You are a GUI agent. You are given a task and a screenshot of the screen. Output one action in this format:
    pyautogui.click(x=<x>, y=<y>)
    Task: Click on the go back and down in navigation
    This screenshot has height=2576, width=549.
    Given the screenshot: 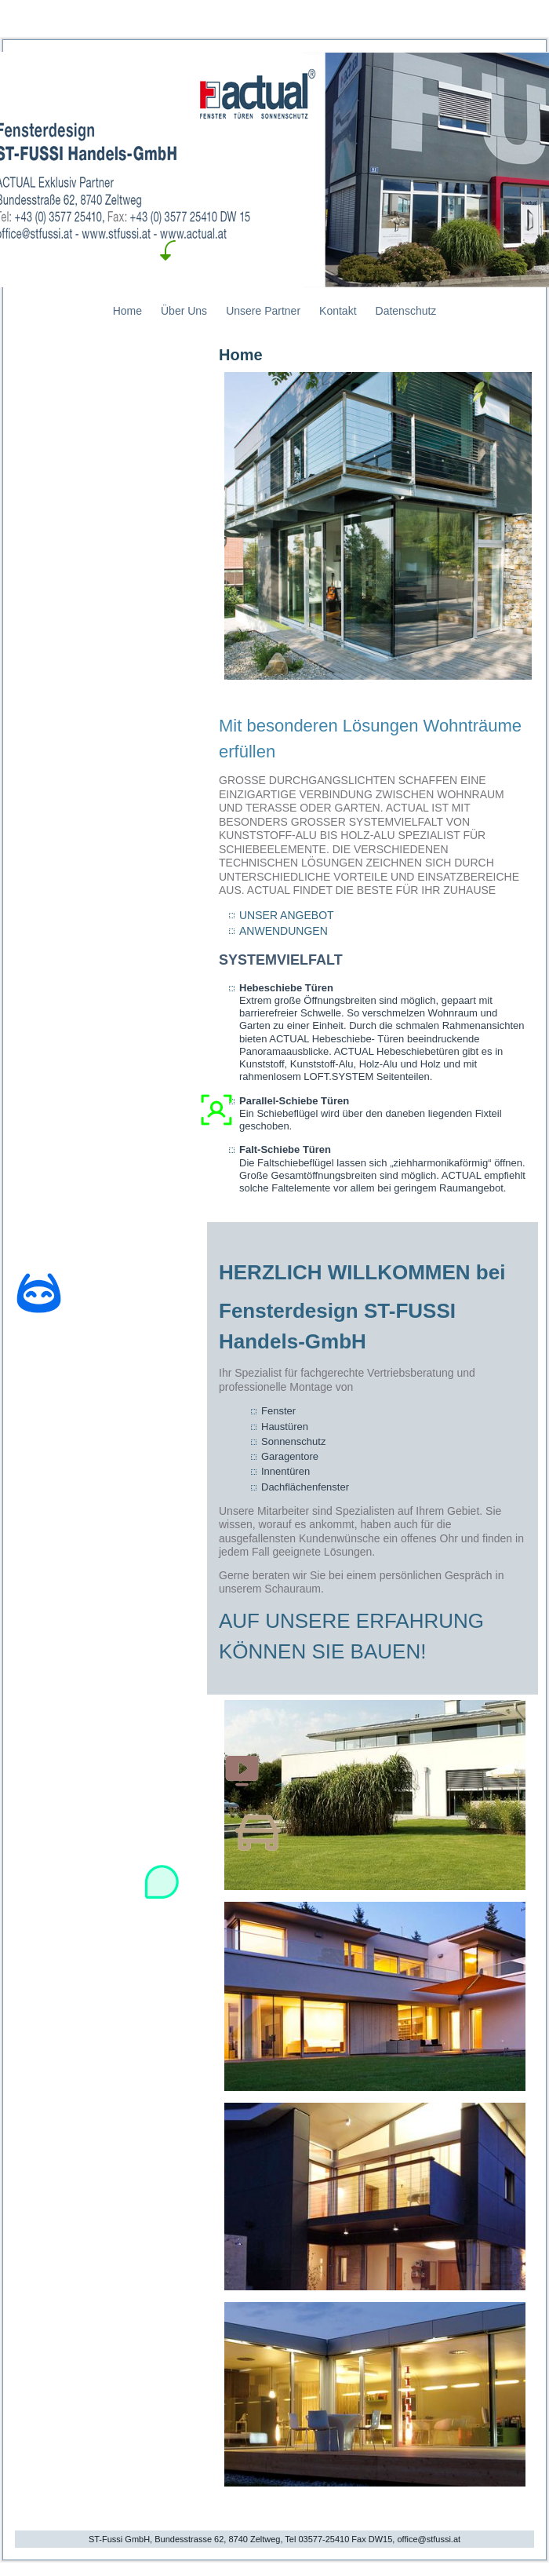 What is the action you would take?
    pyautogui.click(x=168, y=250)
    